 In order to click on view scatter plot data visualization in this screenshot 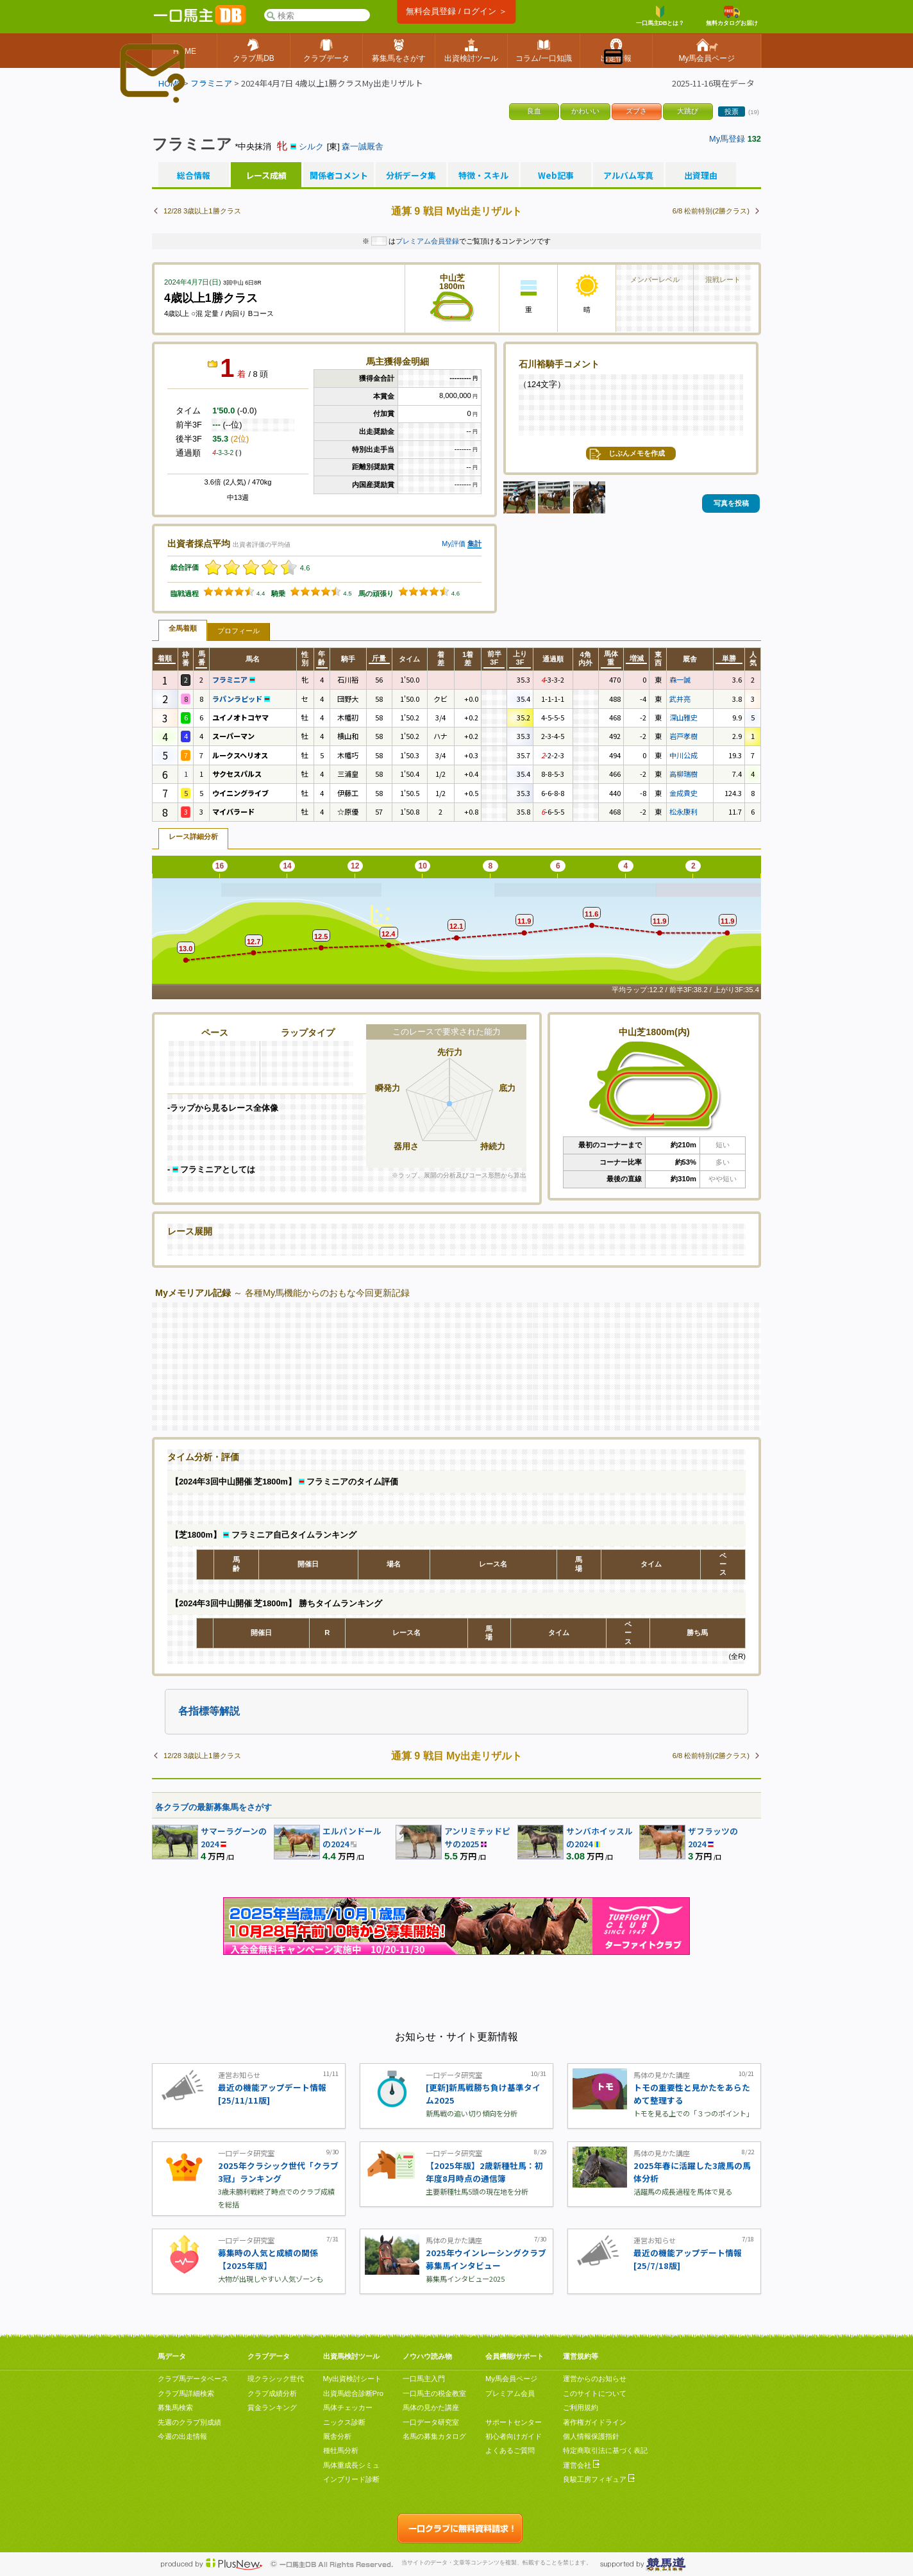, I will do `click(381, 916)`.